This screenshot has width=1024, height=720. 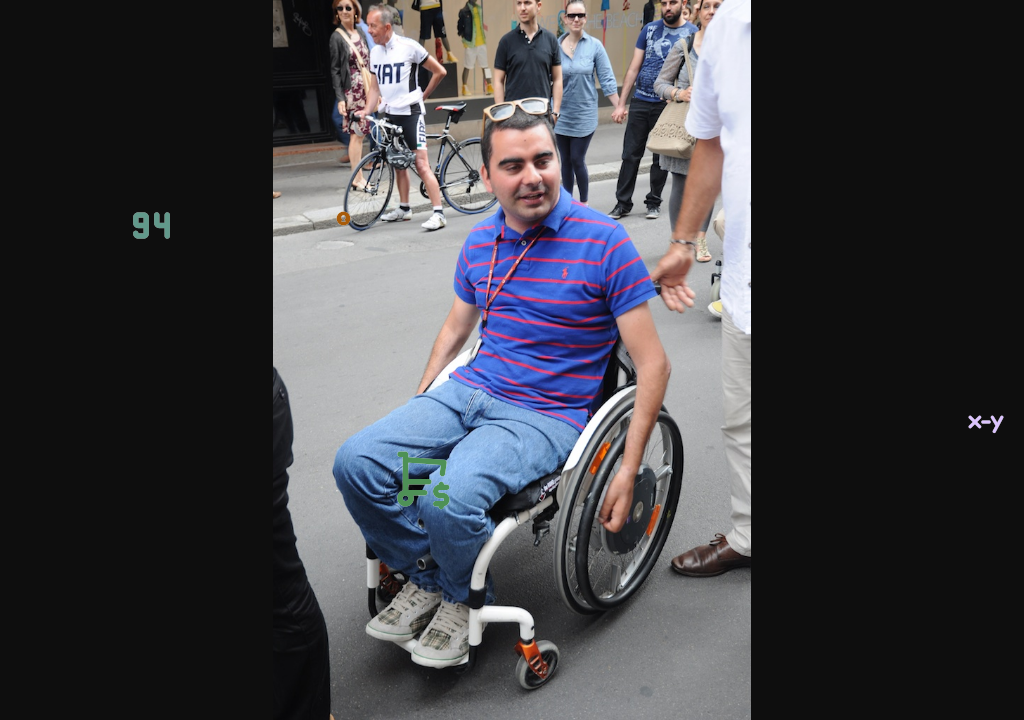 I want to click on view cart total or pricing, so click(x=422, y=479).